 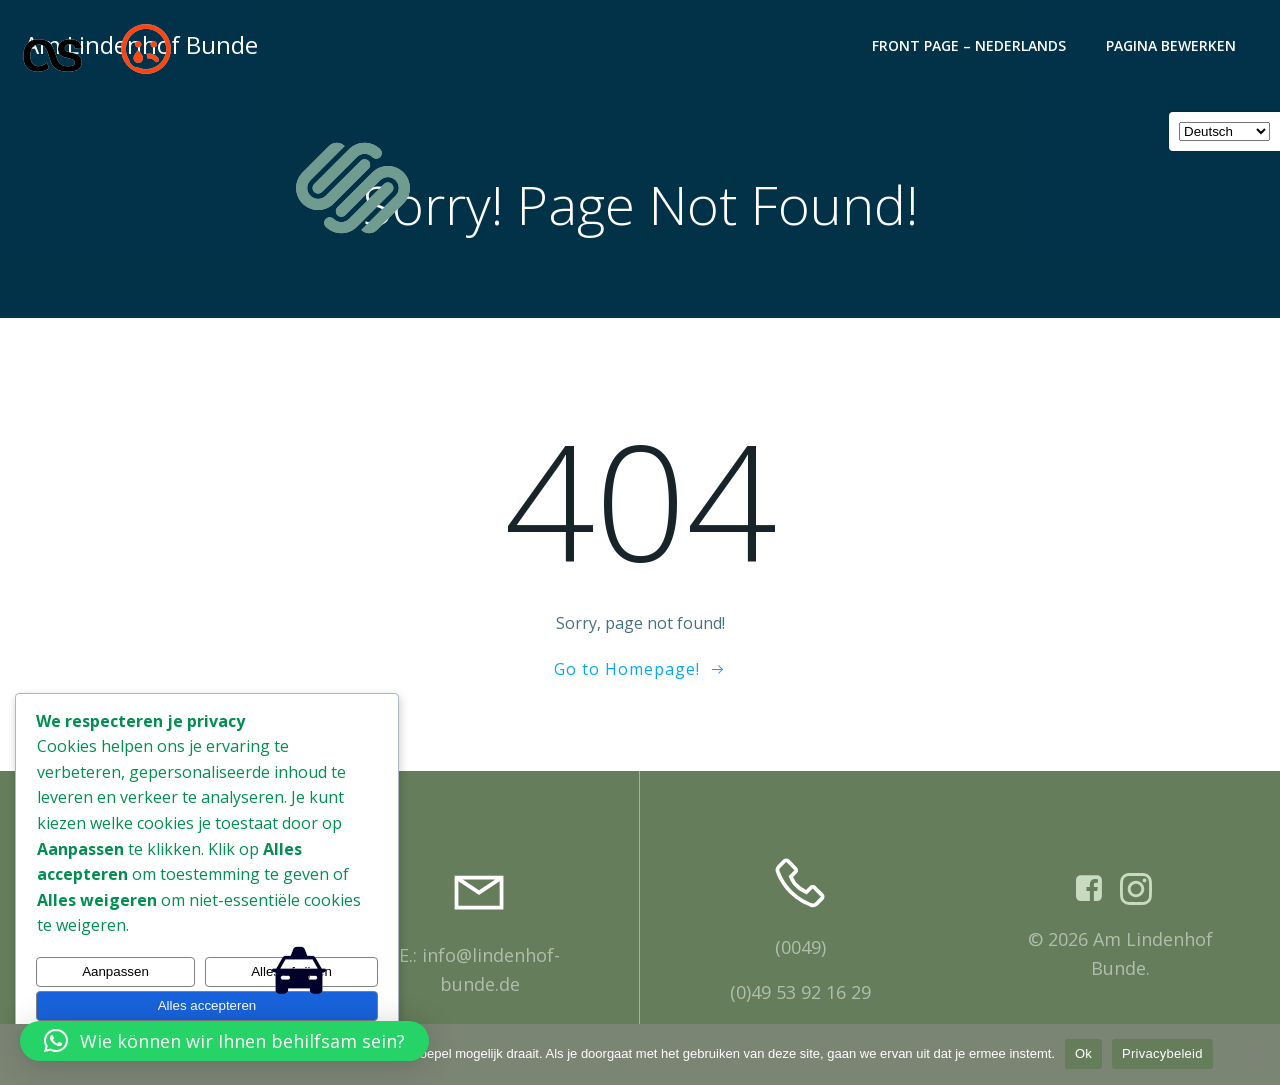 What do you see at coordinates (52, 55) in the screenshot?
I see `open Last.fm app` at bounding box center [52, 55].